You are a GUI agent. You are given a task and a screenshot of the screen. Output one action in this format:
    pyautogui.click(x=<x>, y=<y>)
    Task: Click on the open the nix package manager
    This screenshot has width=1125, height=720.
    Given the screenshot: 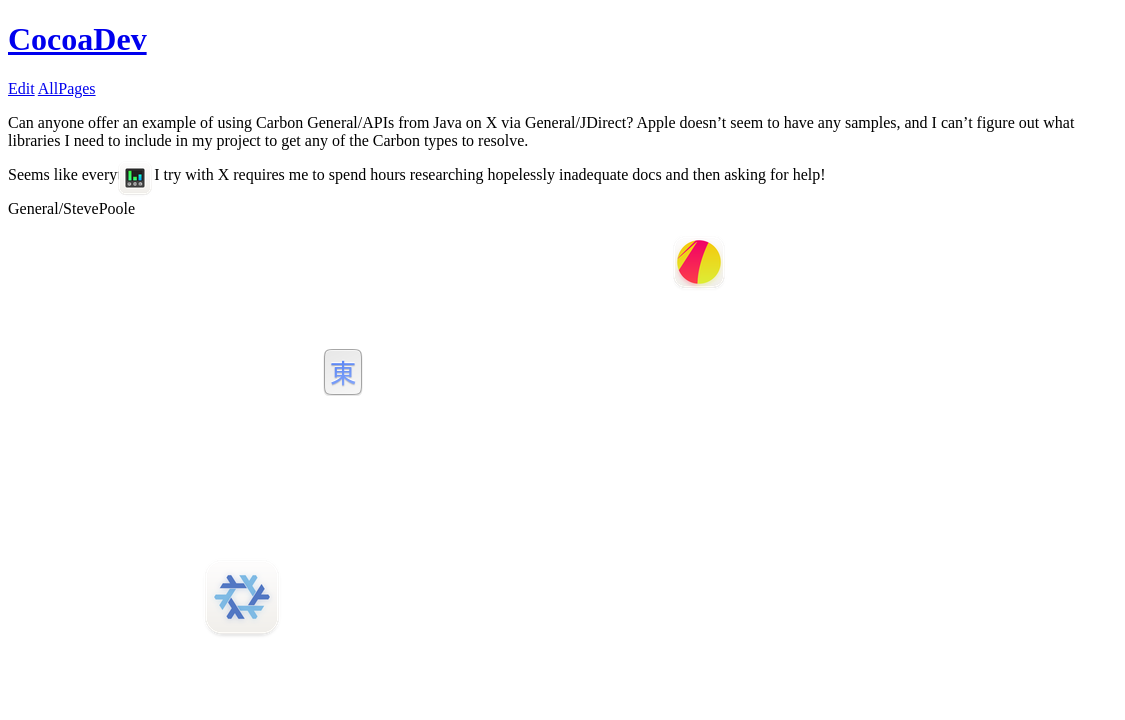 What is the action you would take?
    pyautogui.click(x=242, y=597)
    